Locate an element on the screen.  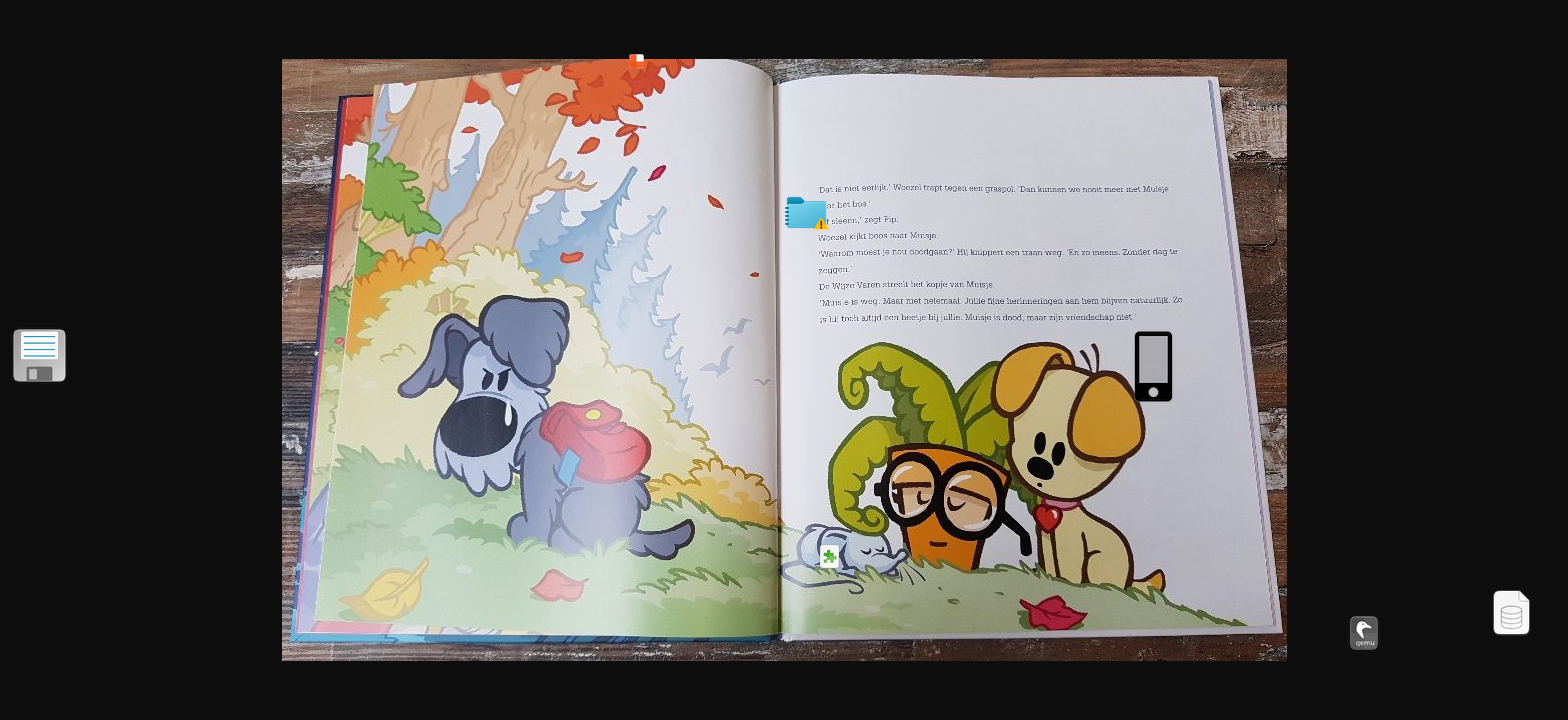
switch to the top-right workspace is located at coordinates (636, 61).